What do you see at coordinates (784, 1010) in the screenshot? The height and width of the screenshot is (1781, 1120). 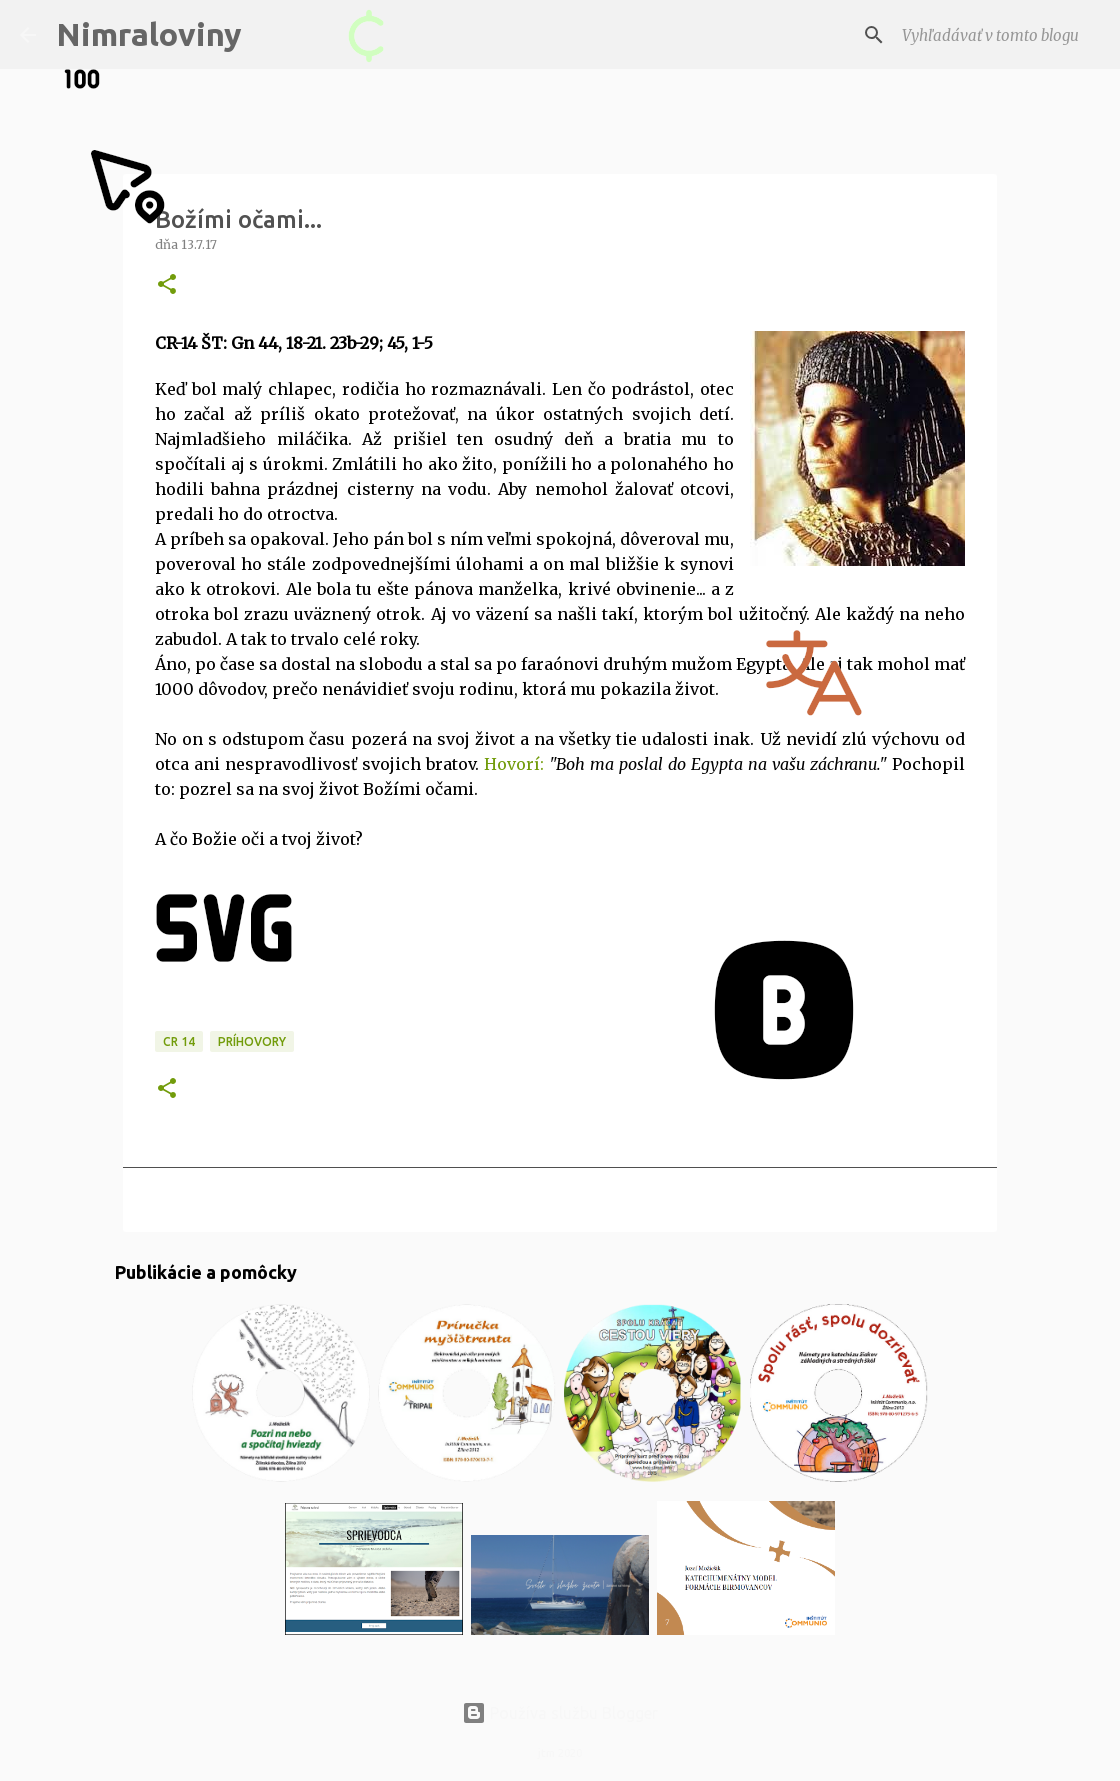 I see `apply bold formatting to text` at bounding box center [784, 1010].